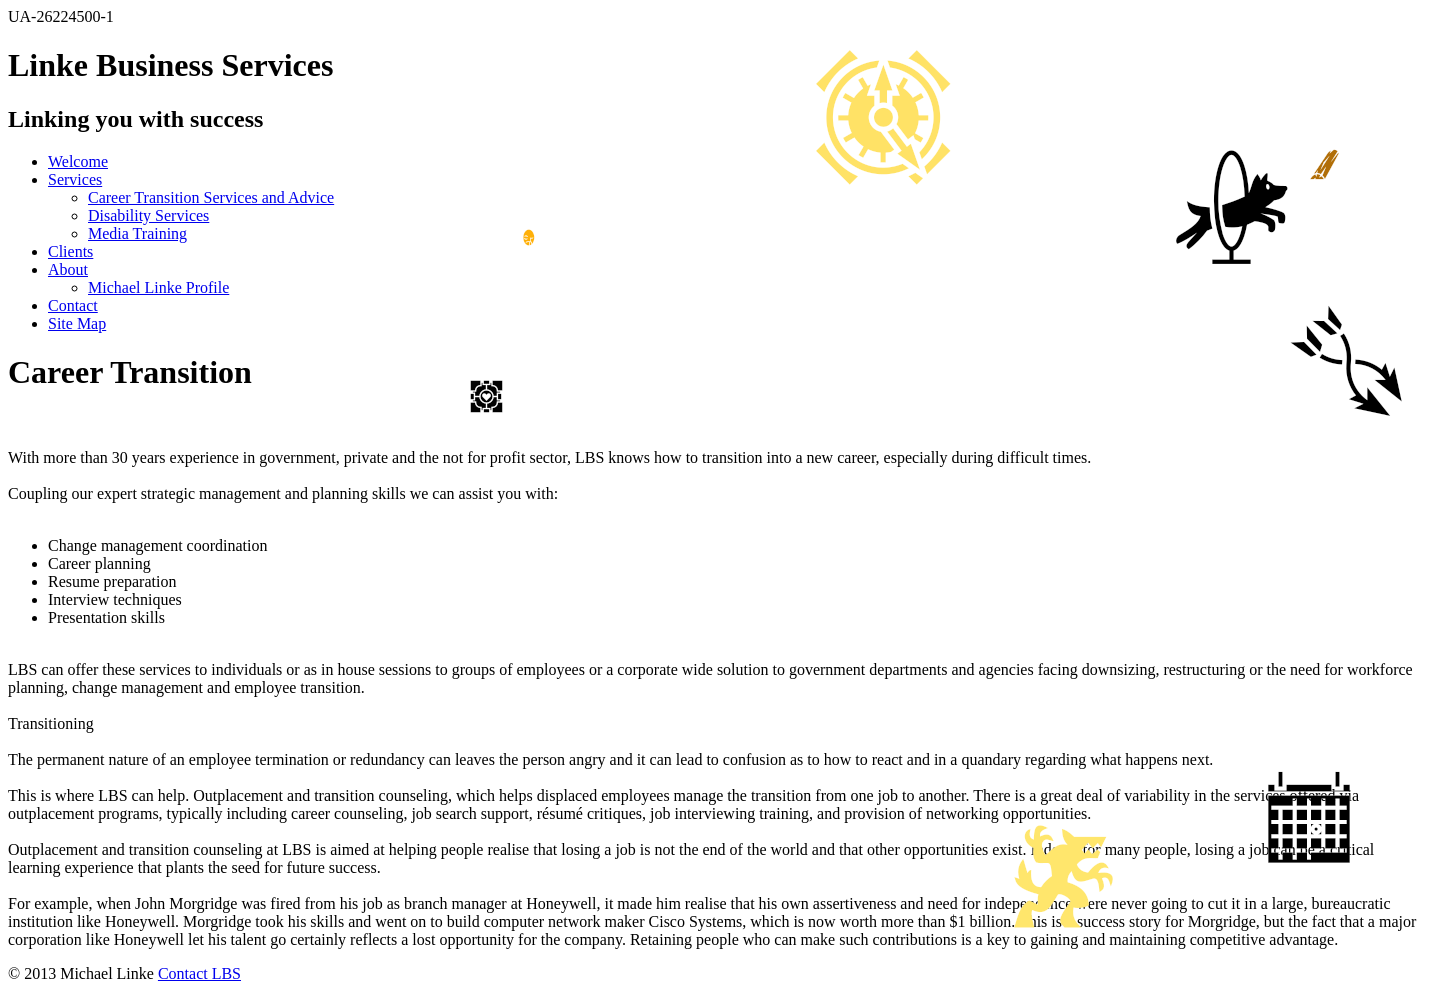 This screenshot has width=1432, height=999. What do you see at coordinates (1231, 206) in the screenshot?
I see `access pet training or agility games` at bounding box center [1231, 206].